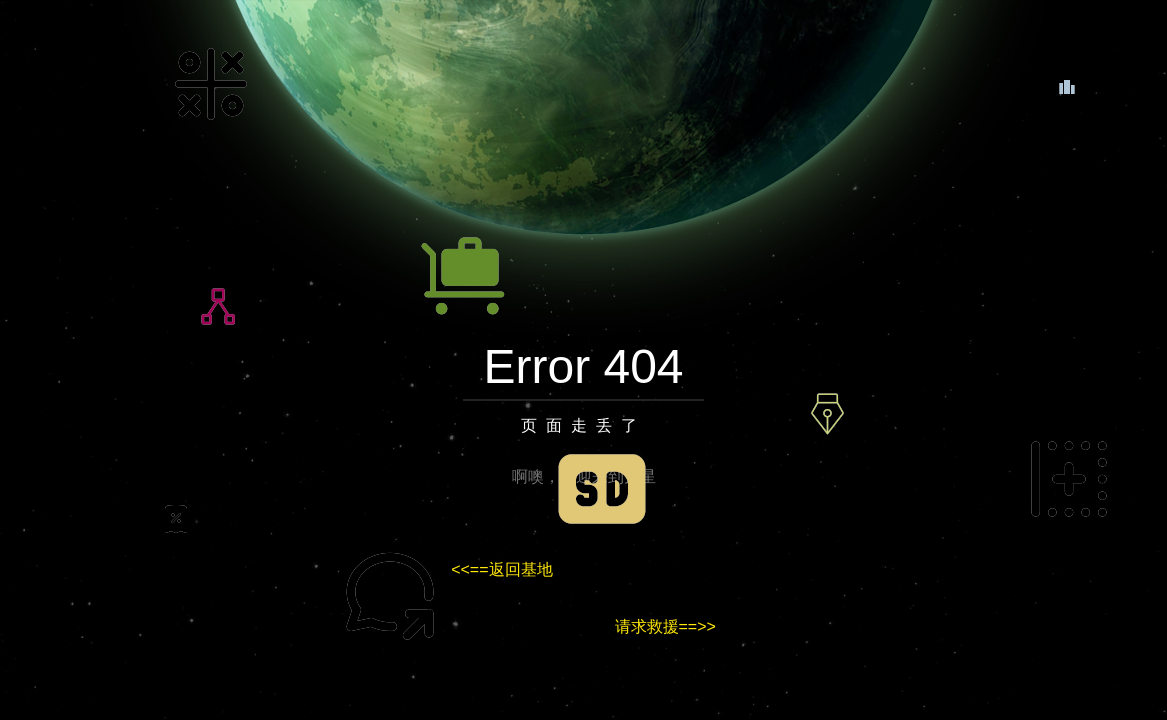 The width and height of the screenshot is (1167, 720). I want to click on share this conversation, so click(390, 592).